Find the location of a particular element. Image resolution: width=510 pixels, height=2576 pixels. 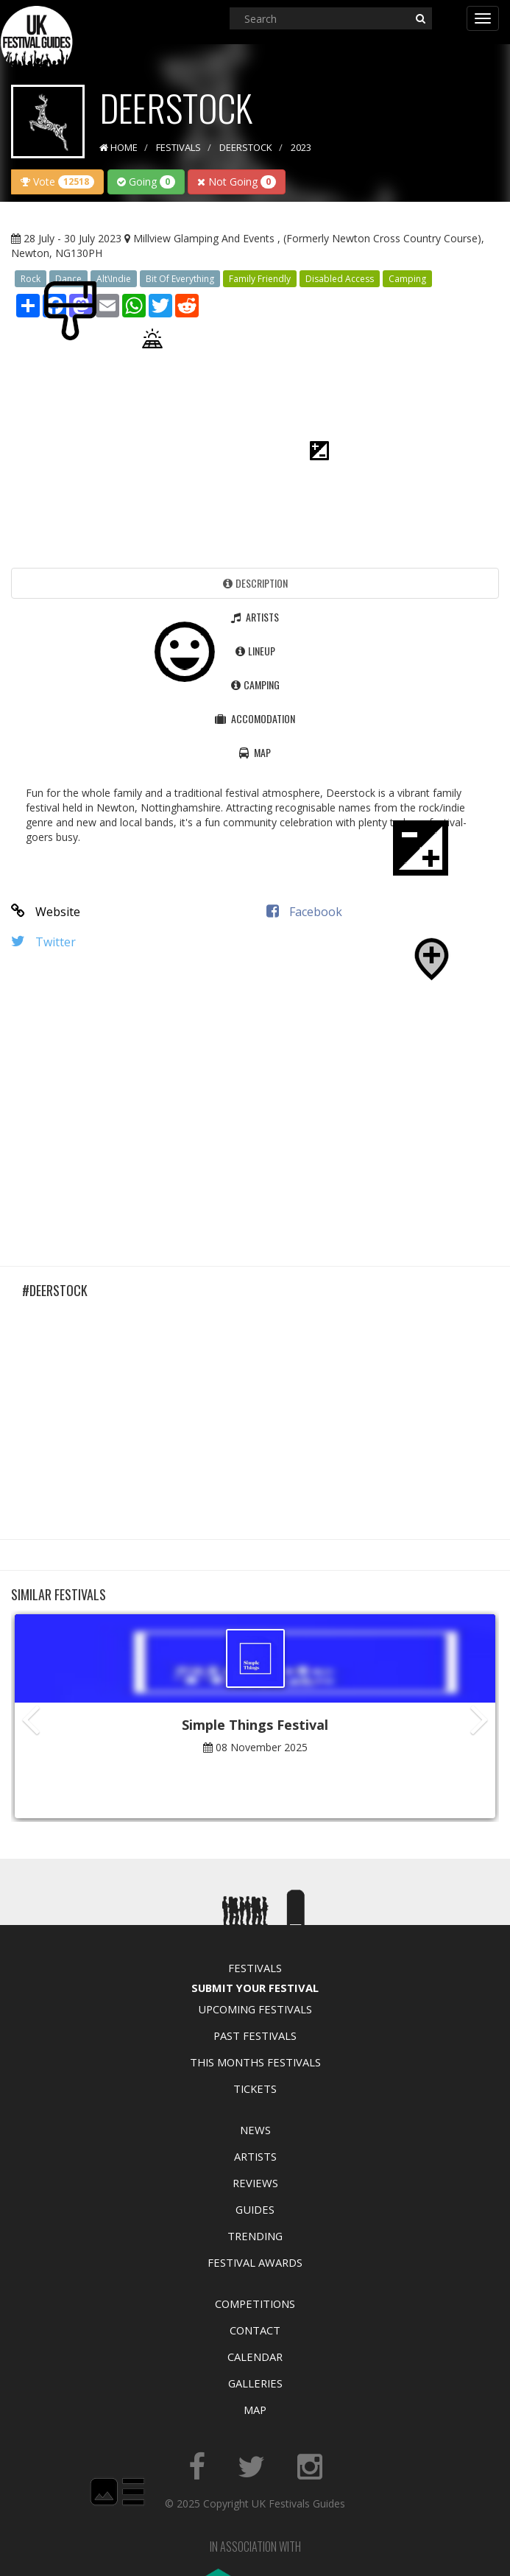

add an emoji or reaction is located at coordinates (185, 652).